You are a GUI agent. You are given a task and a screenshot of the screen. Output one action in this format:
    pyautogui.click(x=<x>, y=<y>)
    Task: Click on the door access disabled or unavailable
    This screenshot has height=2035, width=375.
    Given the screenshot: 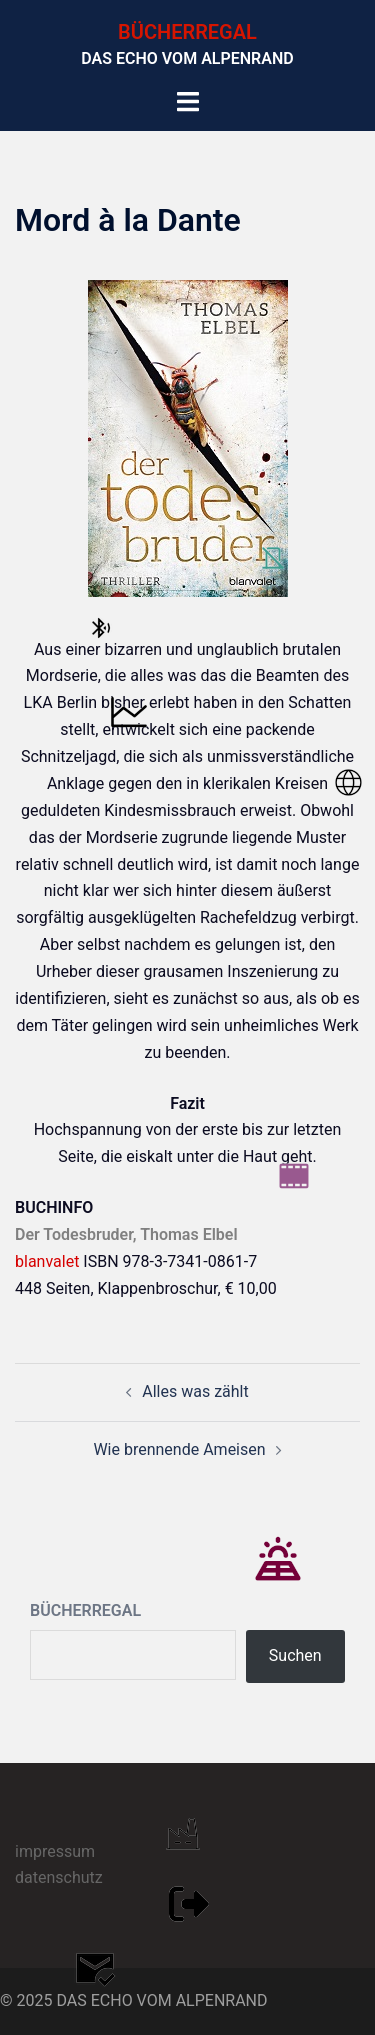 What is the action you would take?
    pyautogui.click(x=273, y=558)
    